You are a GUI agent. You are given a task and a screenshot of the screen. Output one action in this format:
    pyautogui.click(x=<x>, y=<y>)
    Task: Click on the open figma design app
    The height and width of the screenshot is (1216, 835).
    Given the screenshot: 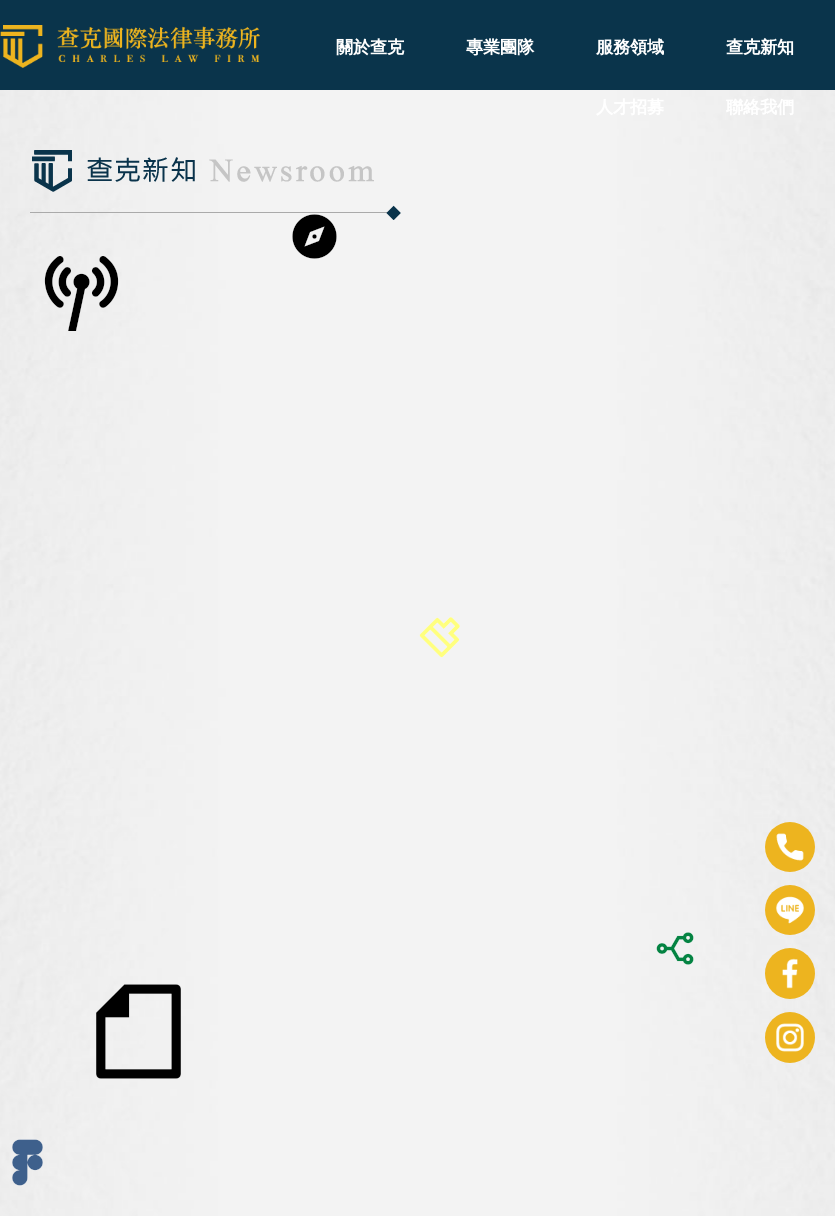 What is the action you would take?
    pyautogui.click(x=27, y=1162)
    